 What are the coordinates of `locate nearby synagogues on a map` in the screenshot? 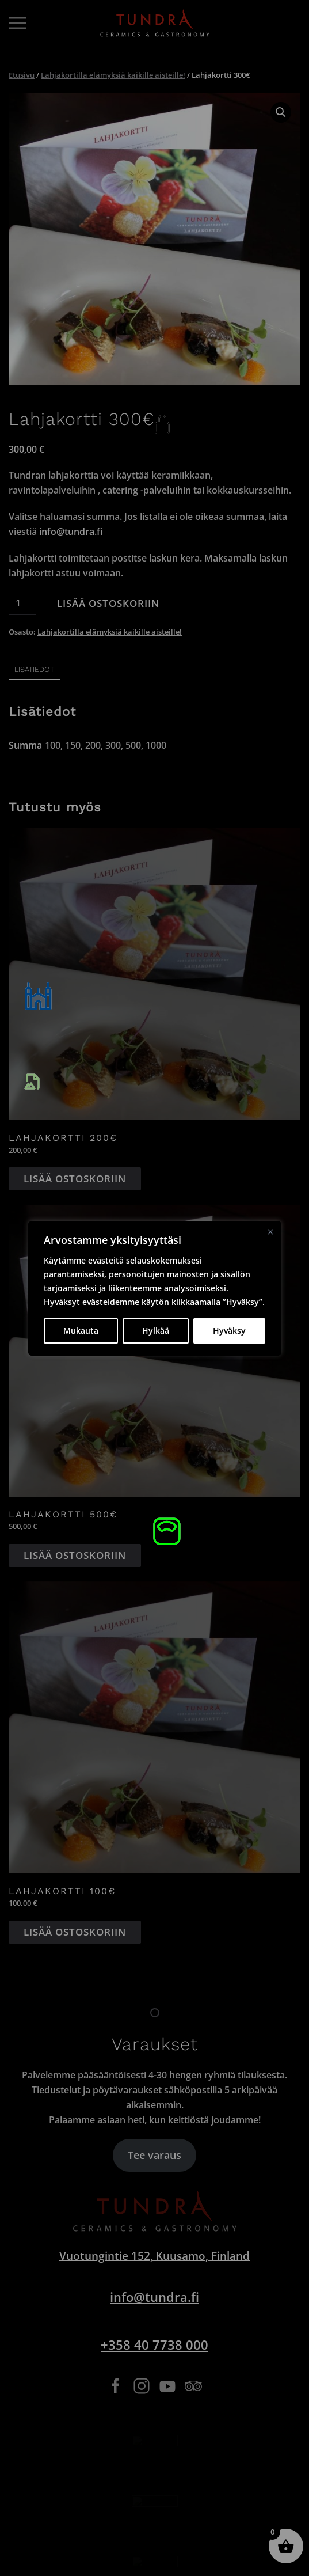 It's located at (38, 996).